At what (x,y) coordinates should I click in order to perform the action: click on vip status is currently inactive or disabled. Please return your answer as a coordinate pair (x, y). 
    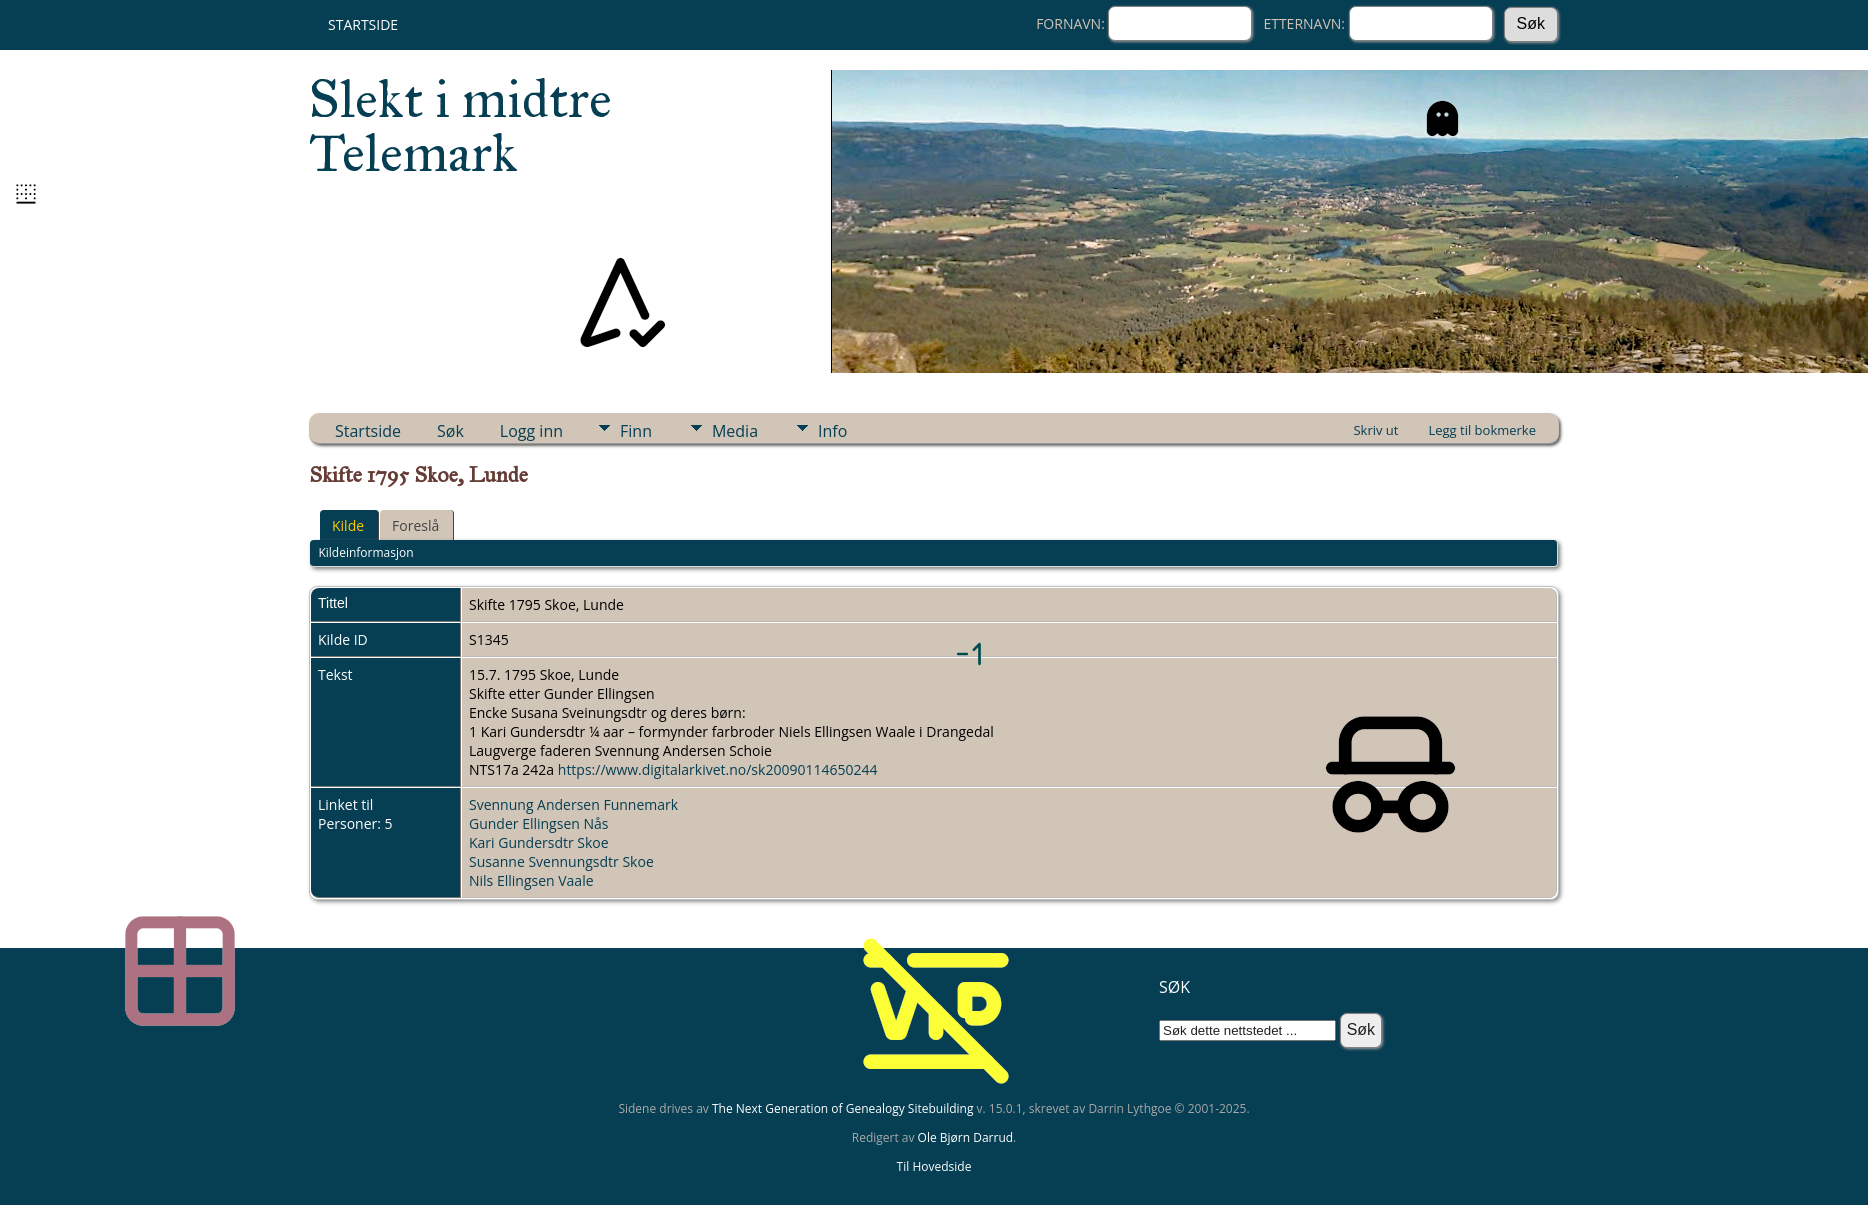
    Looking at the image, I should click on (936, 1011).